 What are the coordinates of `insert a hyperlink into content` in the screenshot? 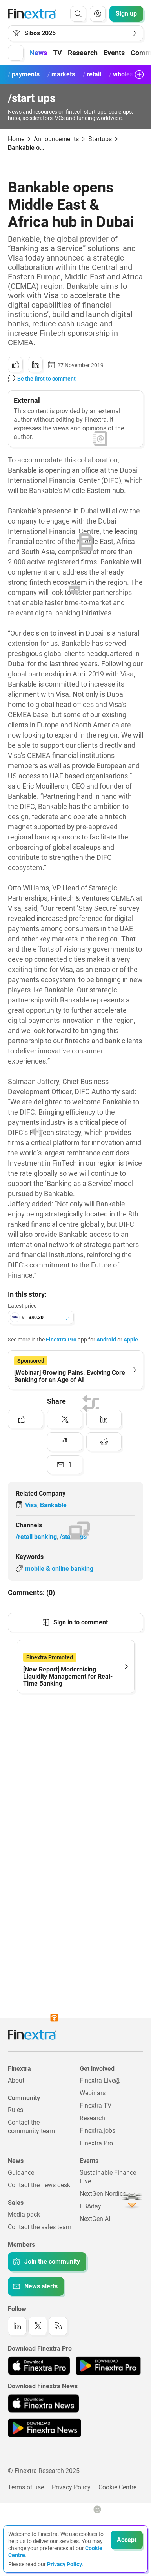 It's located at (132, 2198).